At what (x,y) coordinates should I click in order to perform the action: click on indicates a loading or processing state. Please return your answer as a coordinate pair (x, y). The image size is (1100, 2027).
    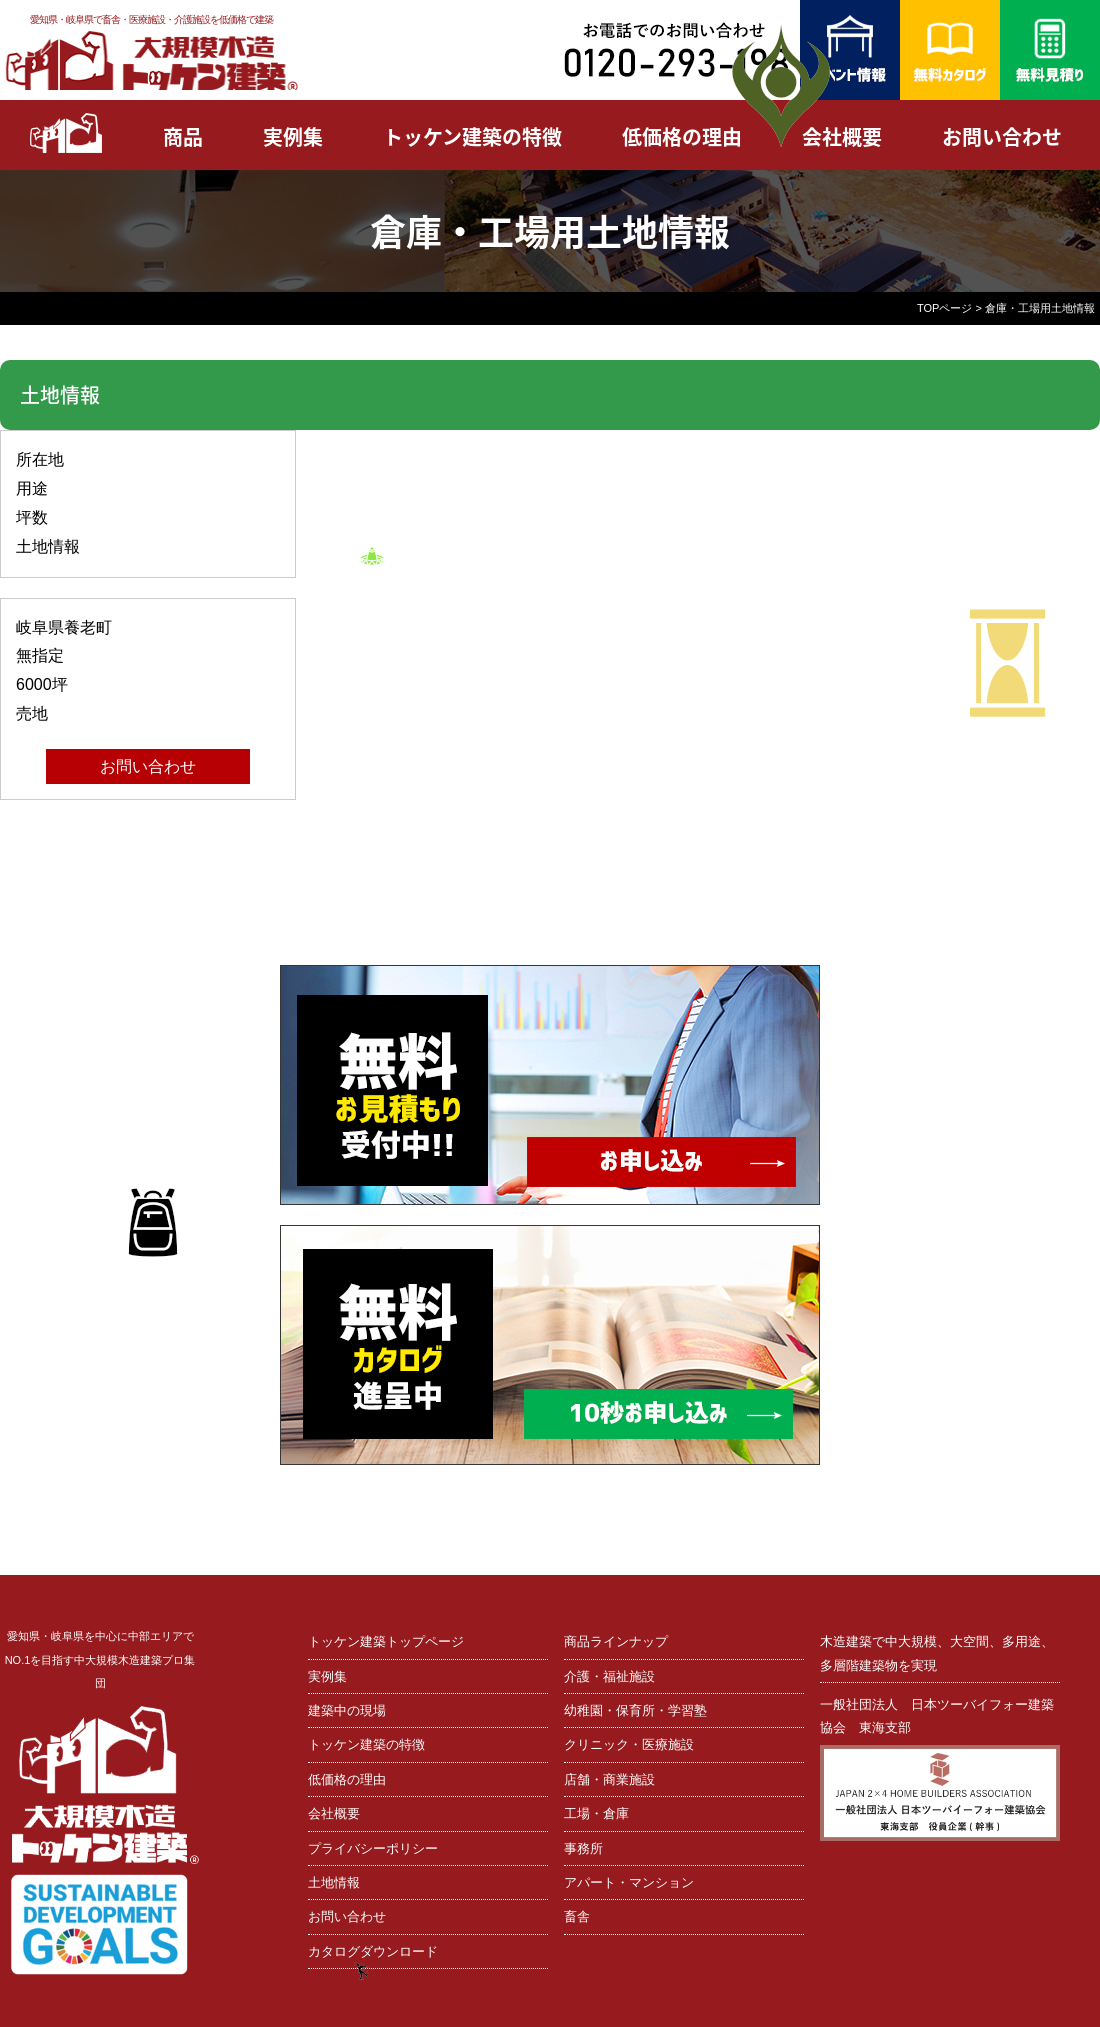
    Looking at the image, I should click on (1007, 663).